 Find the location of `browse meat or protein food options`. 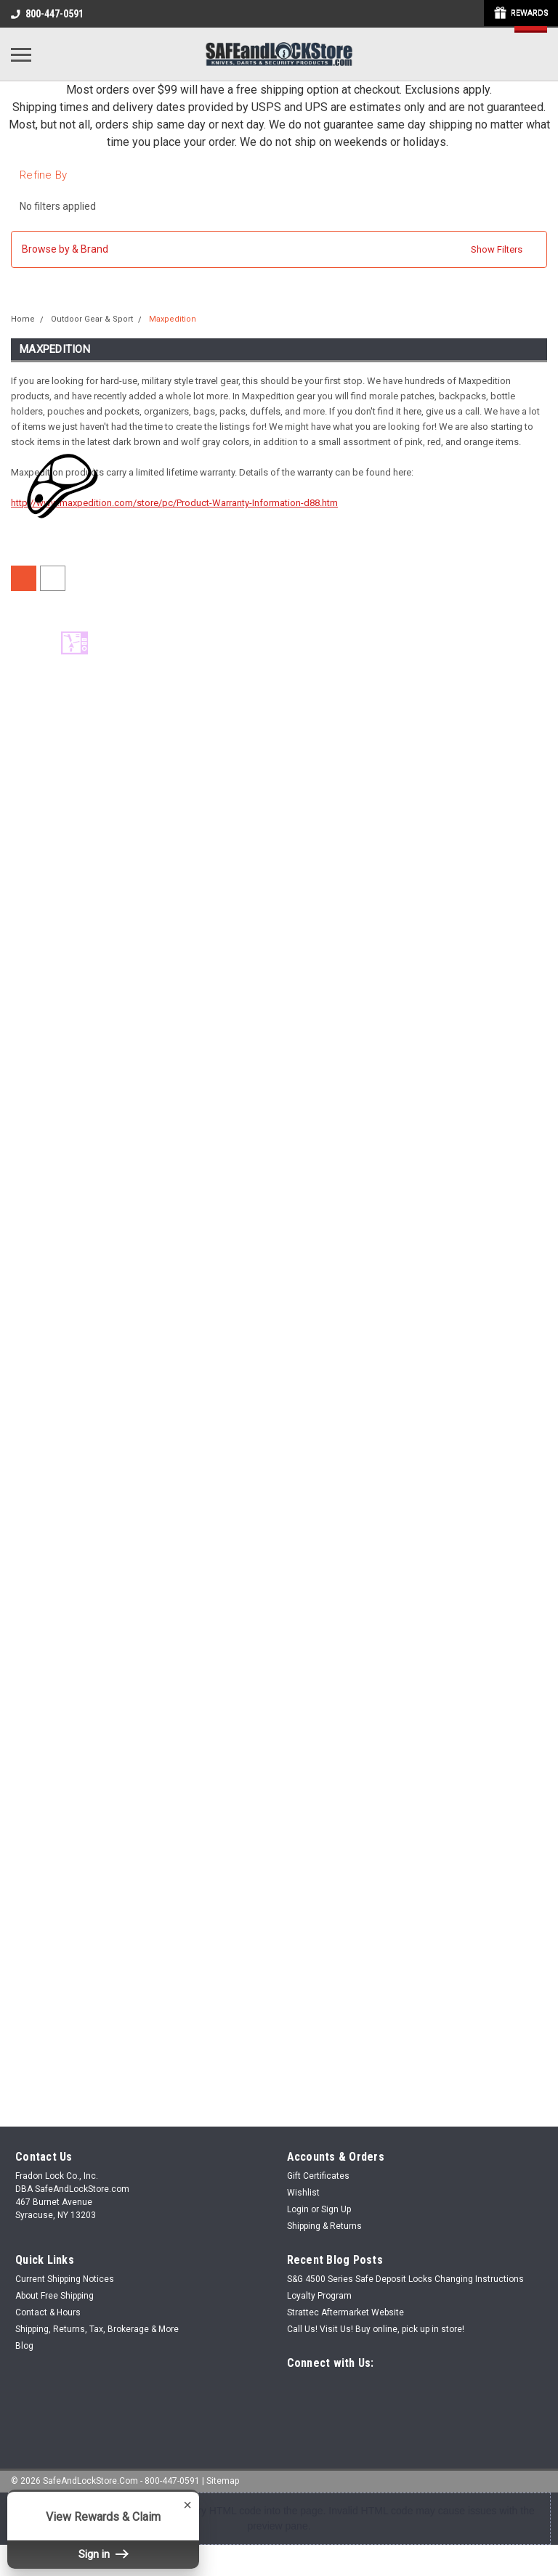

browse meat or protein food options is located at coordinates (62, 486).